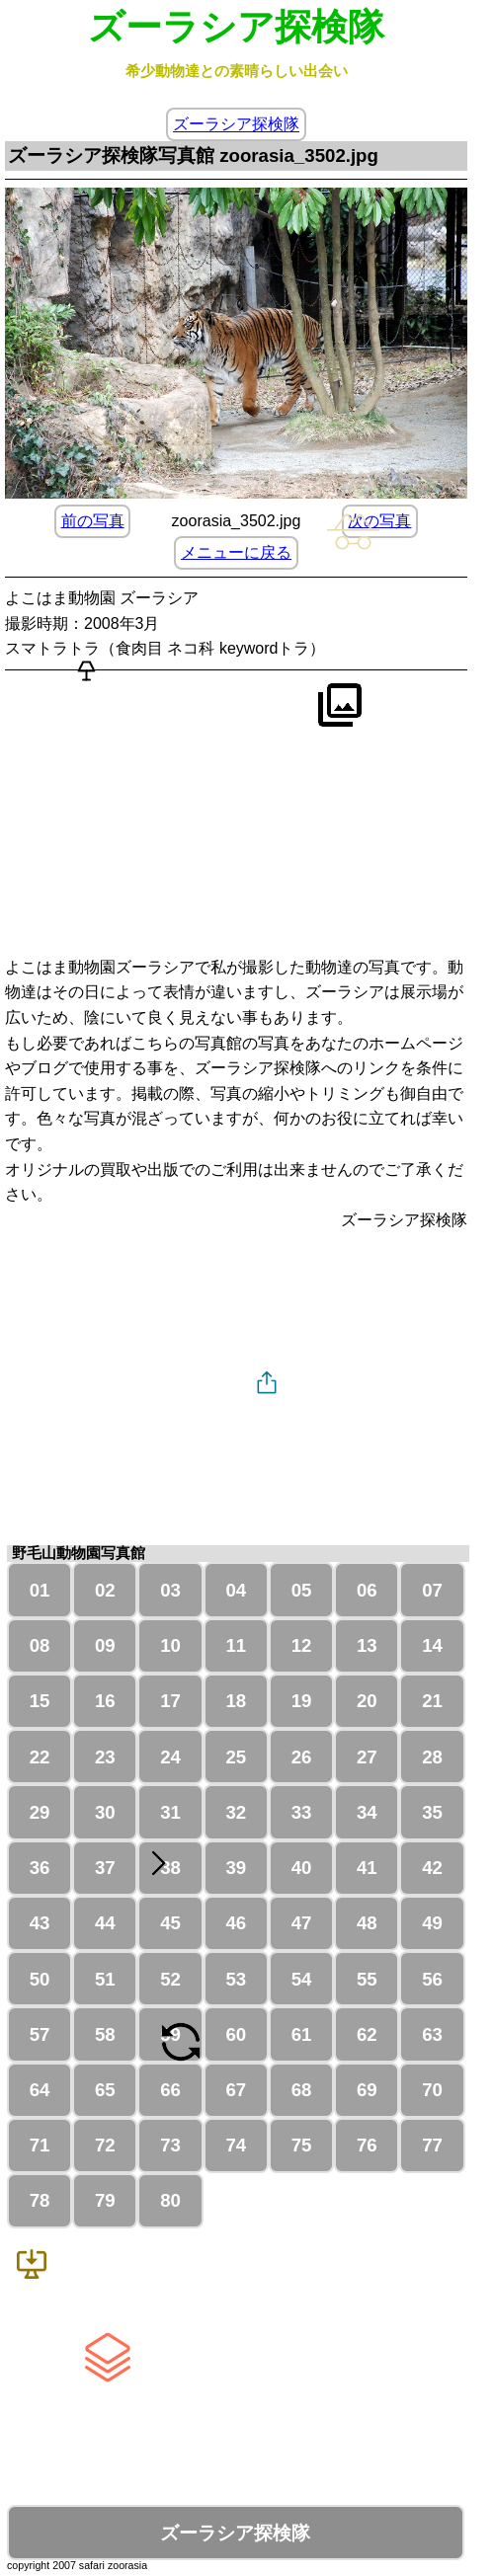 Image resolution: width=493 pixels, height=2576 pixels. I want to click on enable incognito or private browsing mode, so click(353, 531).